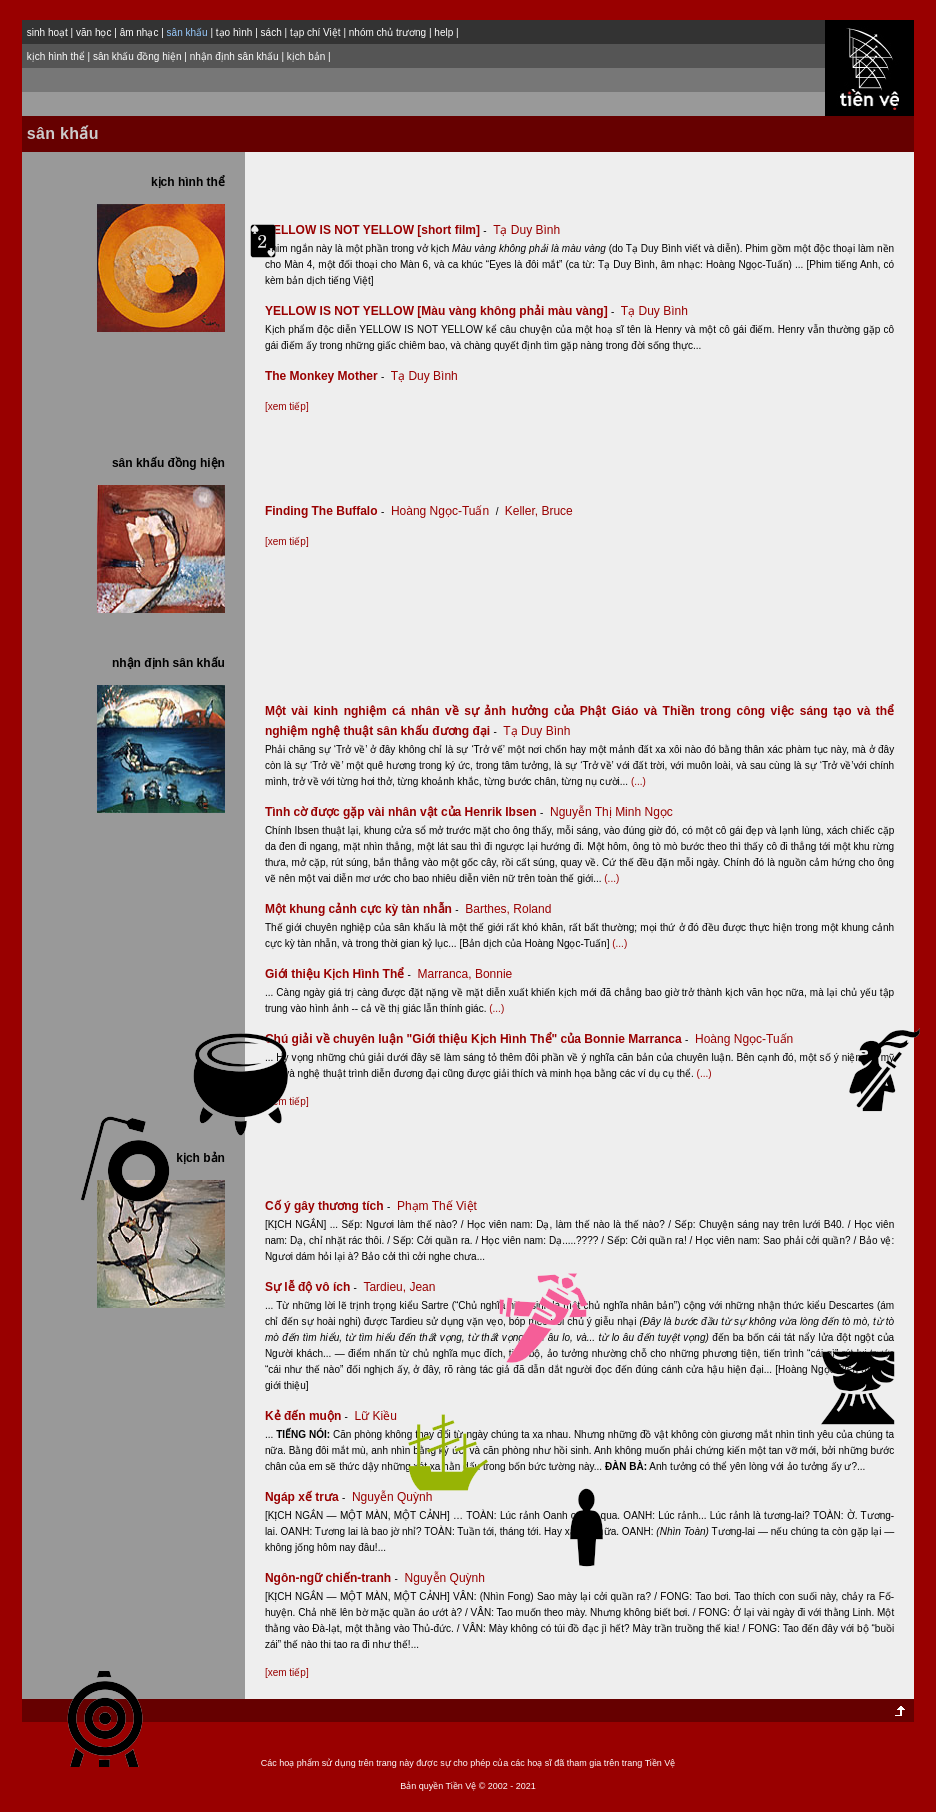  What do you see at coordinates (586, 1527) in the screenshot?
I see `view your profile` at bounding box center [586, 1527].